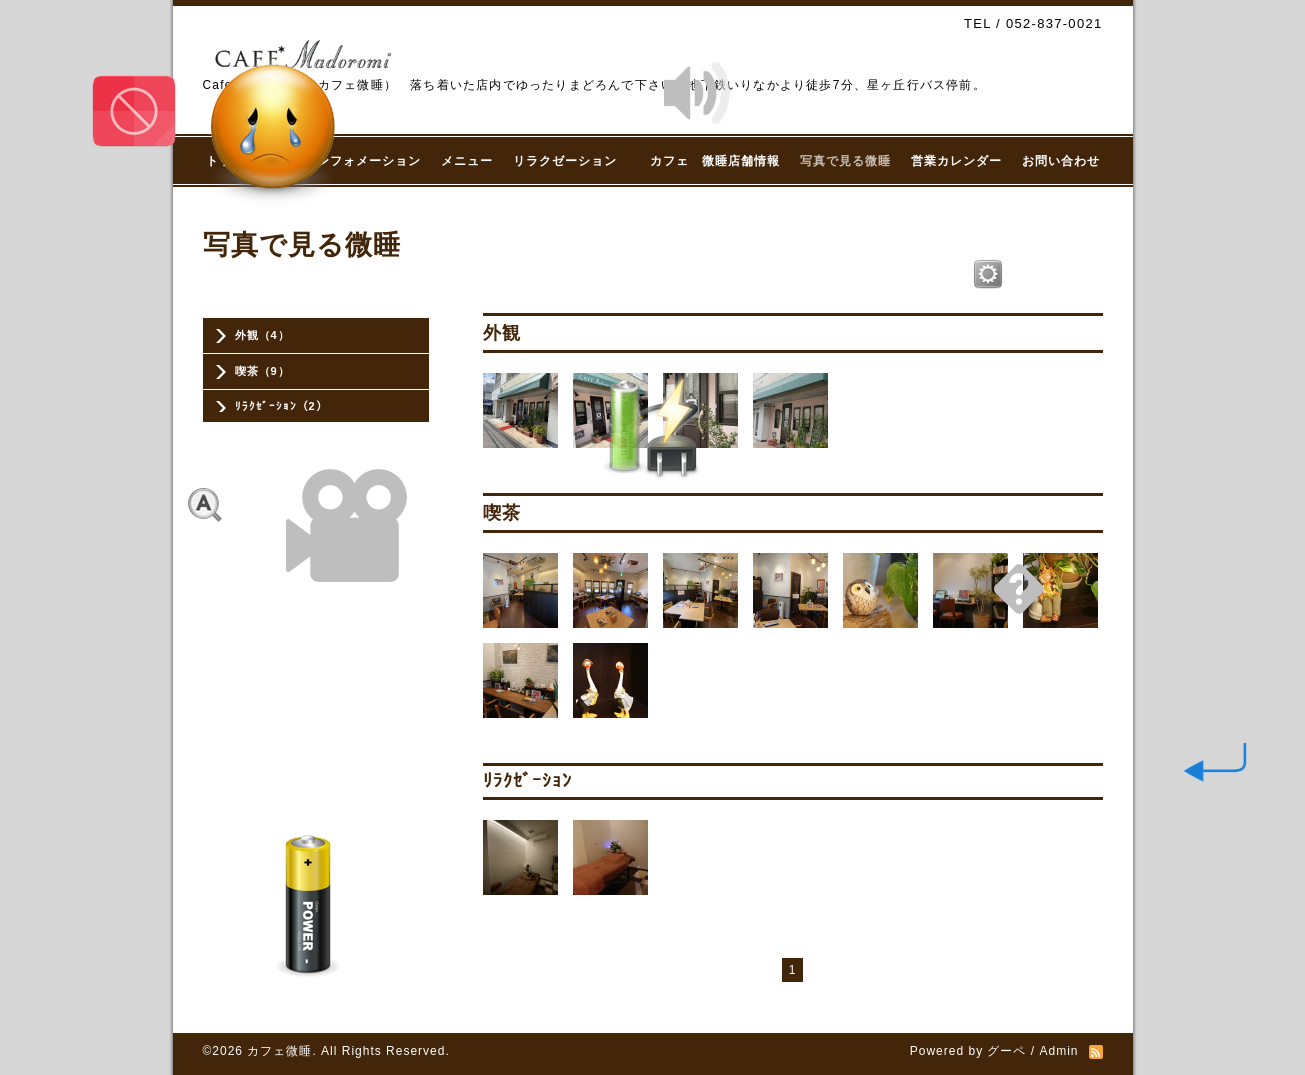 This screenshot has height=1075, width=1305. Describe the element at coordinates (649, 426) in the screenshot. I see `indicates battery is fully charged and connected to power` at that location.